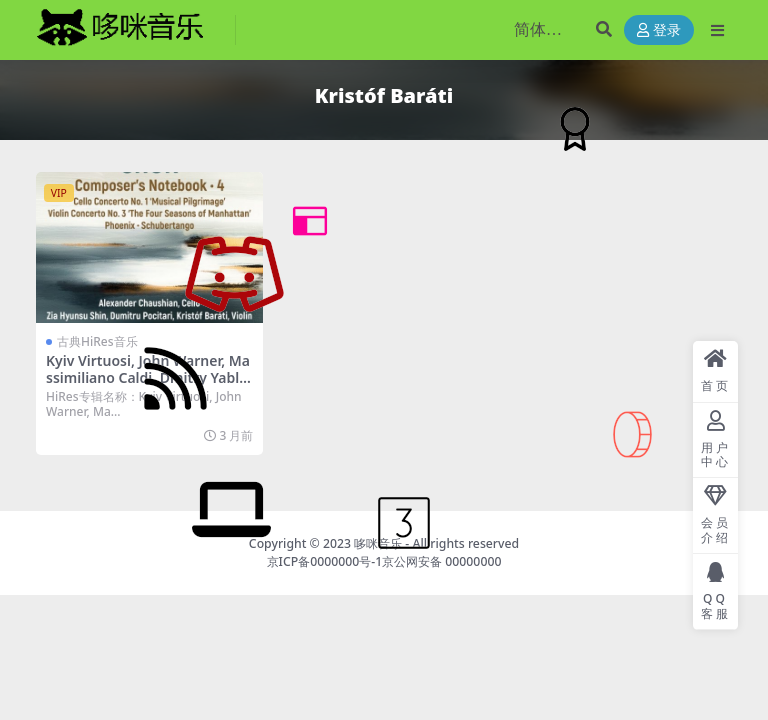  What do you see at coordinates (575, 129) in the screenshot?
I see `view achievements or awards` at bounding box center [575, 129].